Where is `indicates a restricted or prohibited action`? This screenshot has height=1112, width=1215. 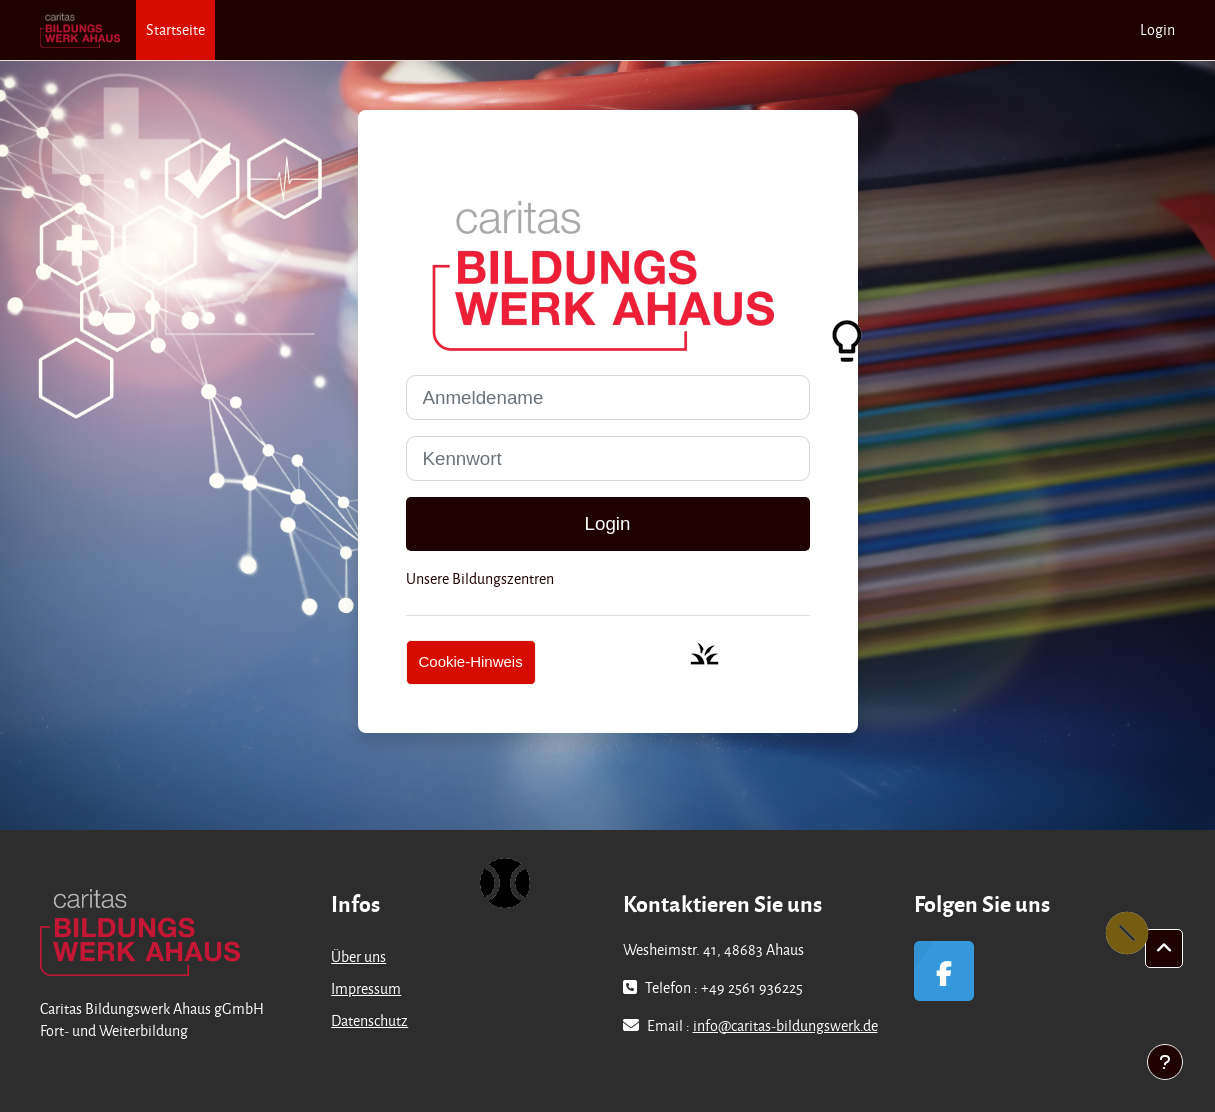
indicates a restricted or prohibited action is located at coordinates (1127, 933).